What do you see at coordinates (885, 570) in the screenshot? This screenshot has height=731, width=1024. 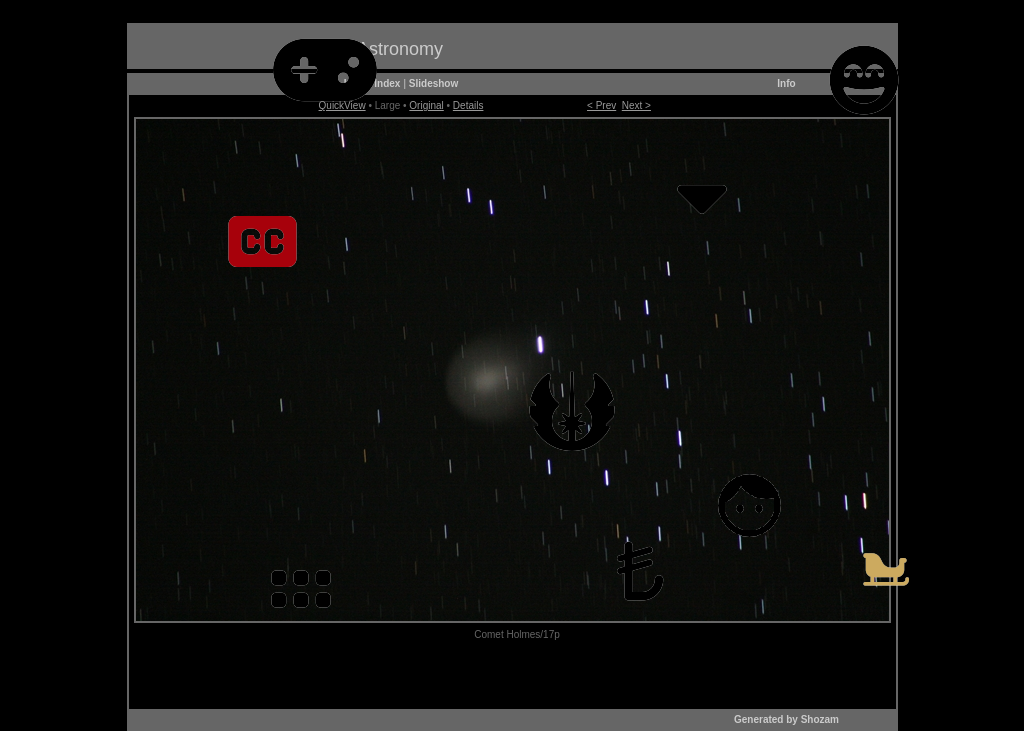 I see `indicates holiday or winter seasonal content` at bounding box center [885, 570].